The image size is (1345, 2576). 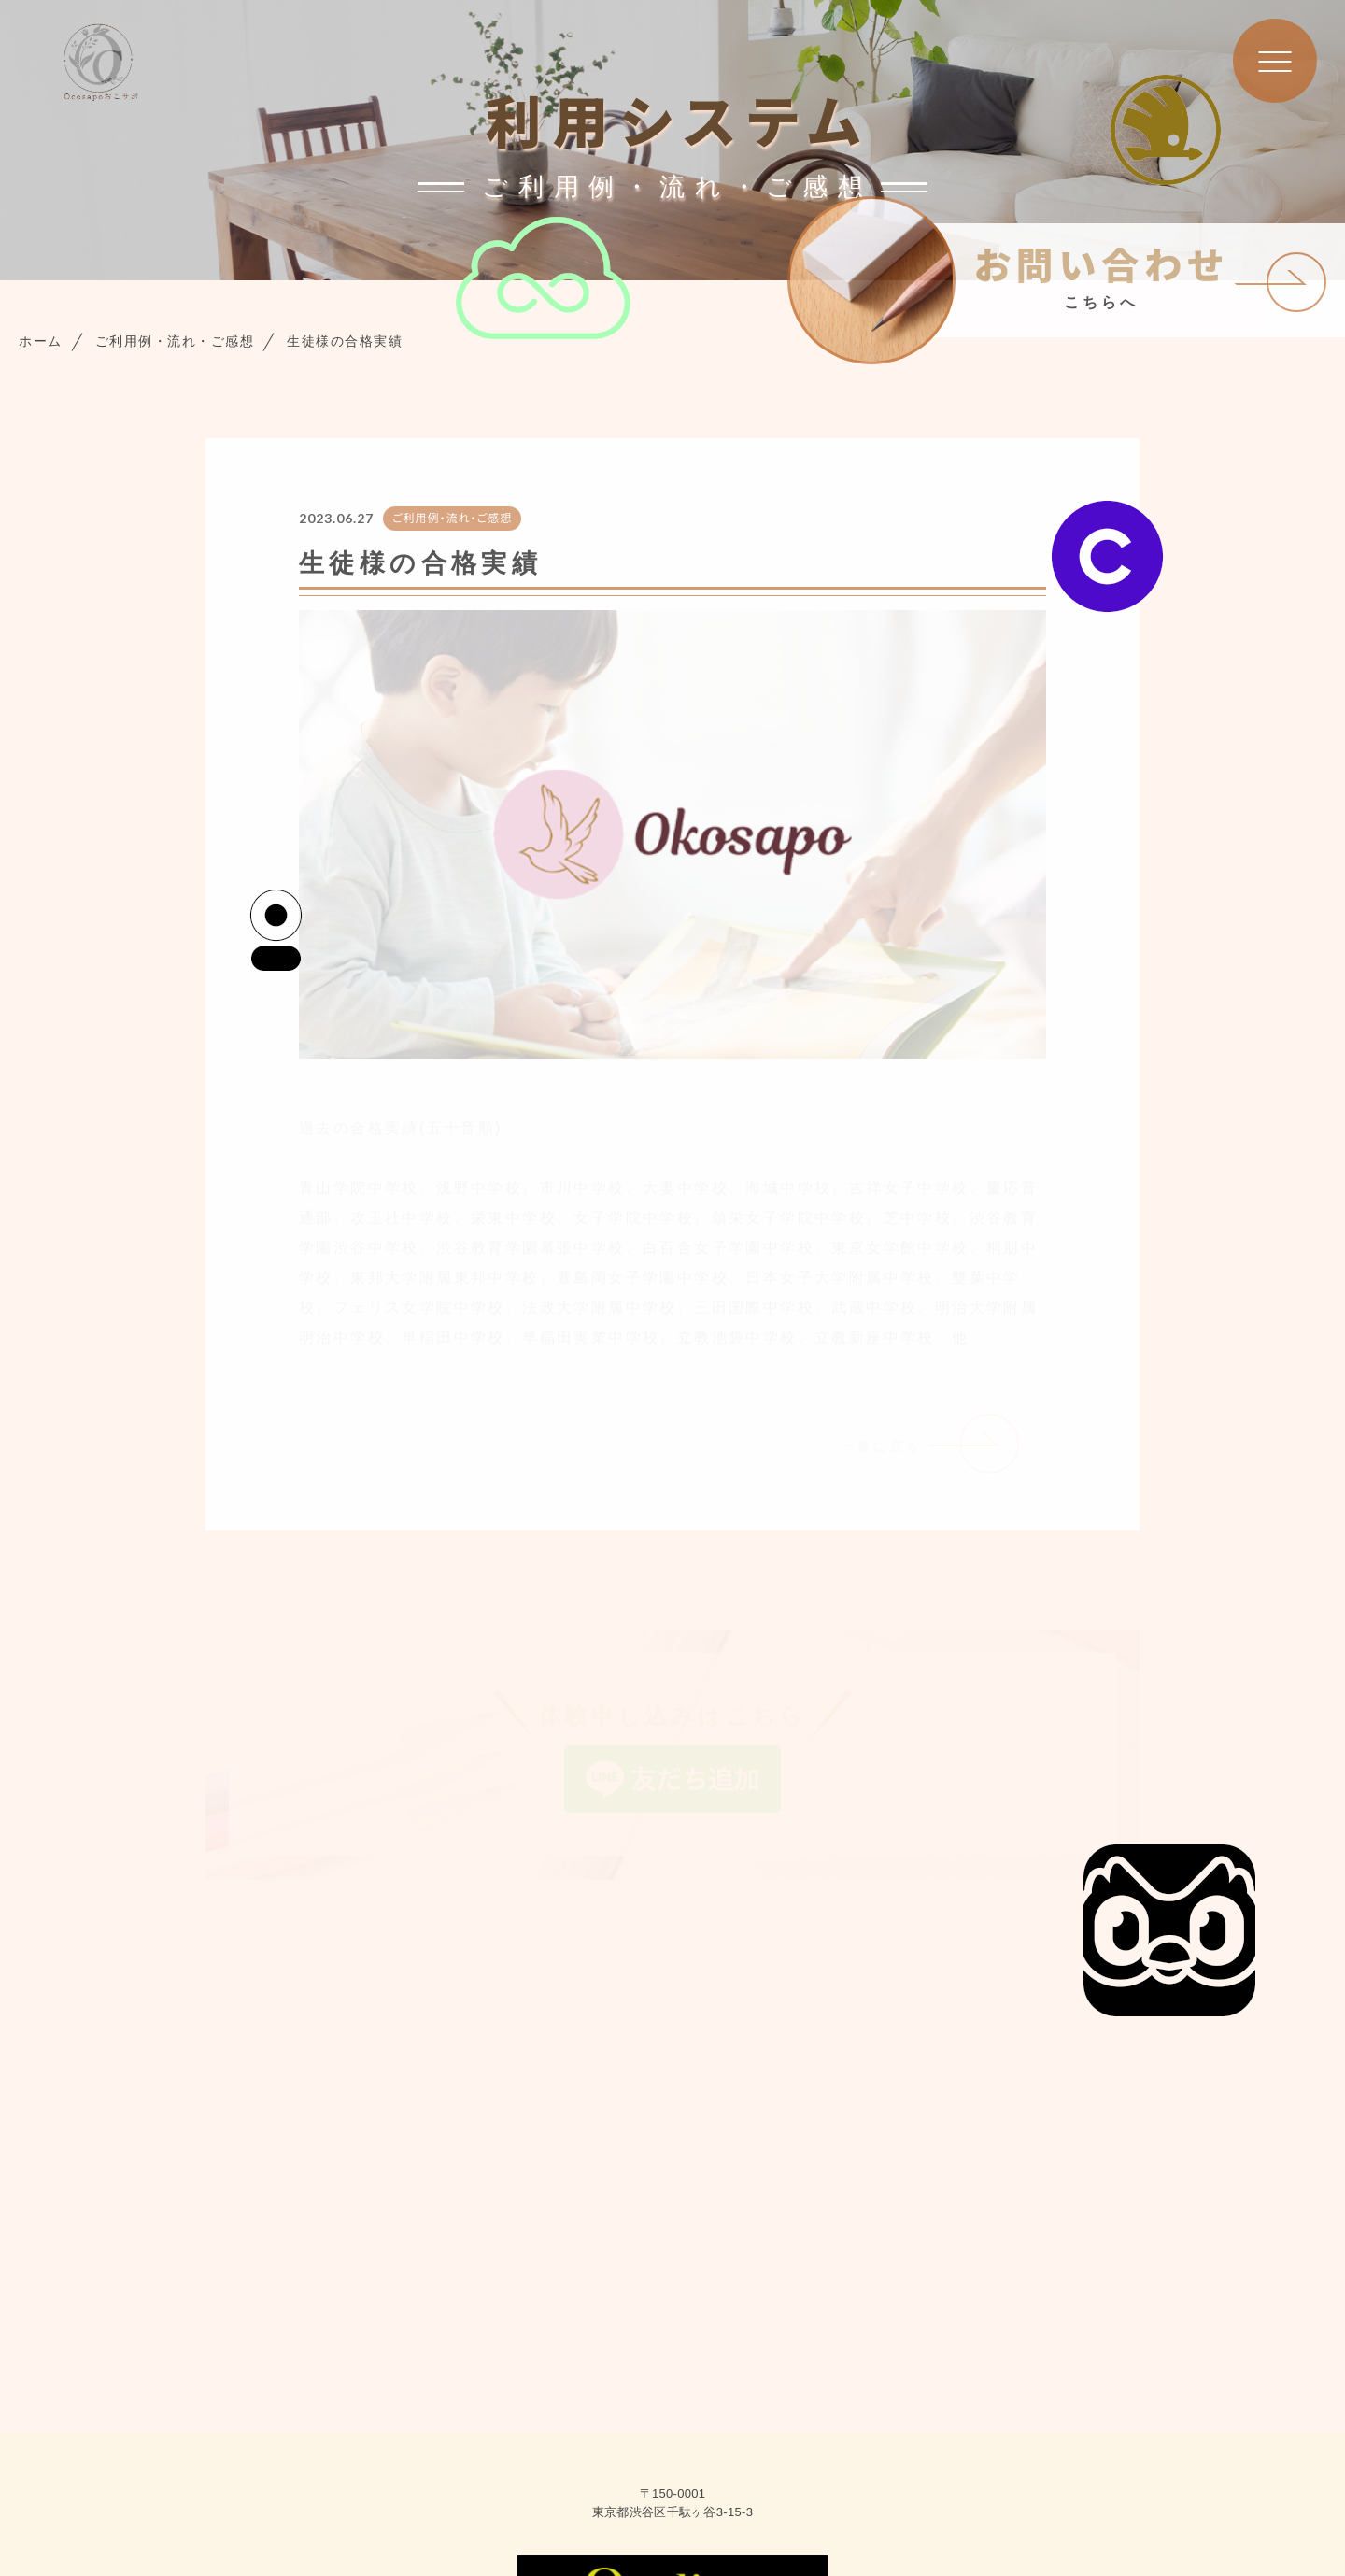 What do you see at coordinates (1166, 130) in the screenshot?
I see `Škoda brand logo` at bounding box center [1166, 130].